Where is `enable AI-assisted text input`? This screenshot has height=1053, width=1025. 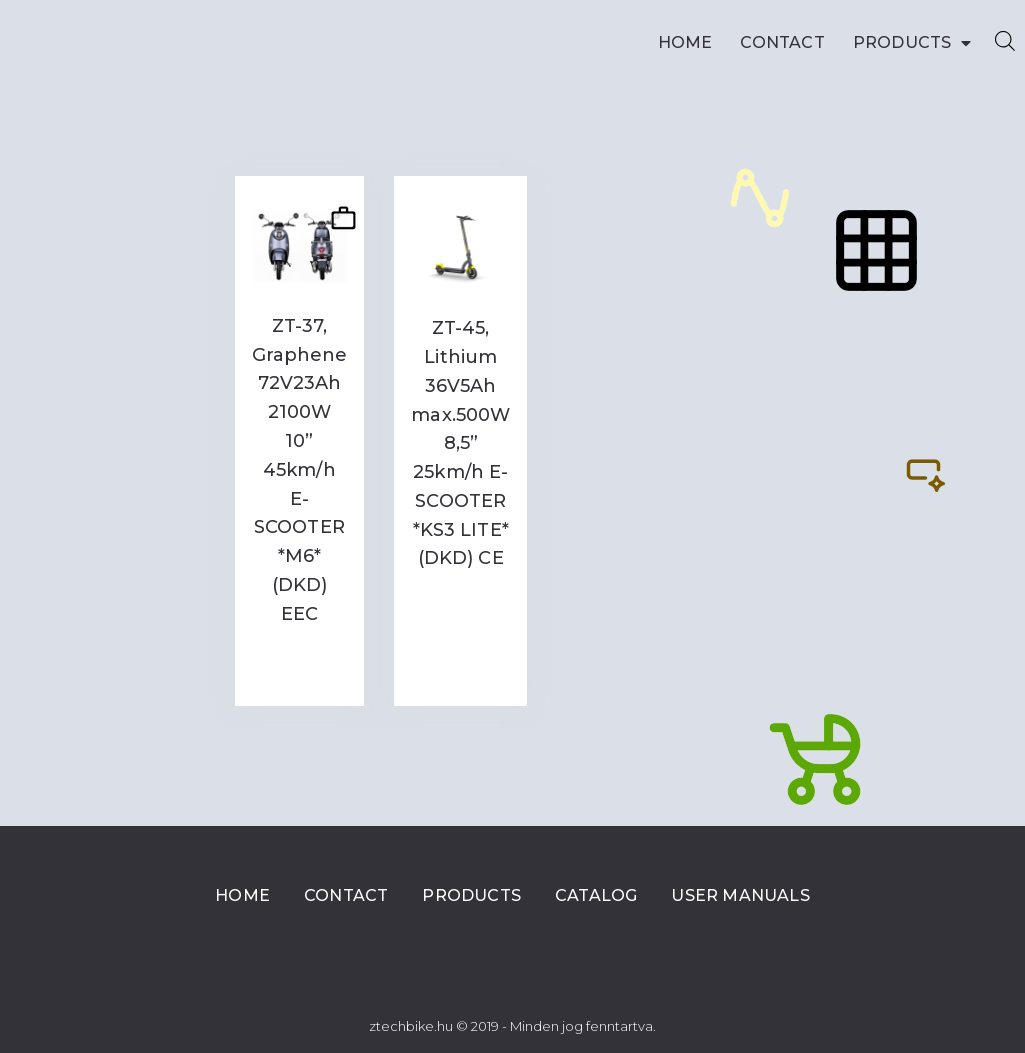 enable AI-assisted text input is located at coordinates (923, 470).